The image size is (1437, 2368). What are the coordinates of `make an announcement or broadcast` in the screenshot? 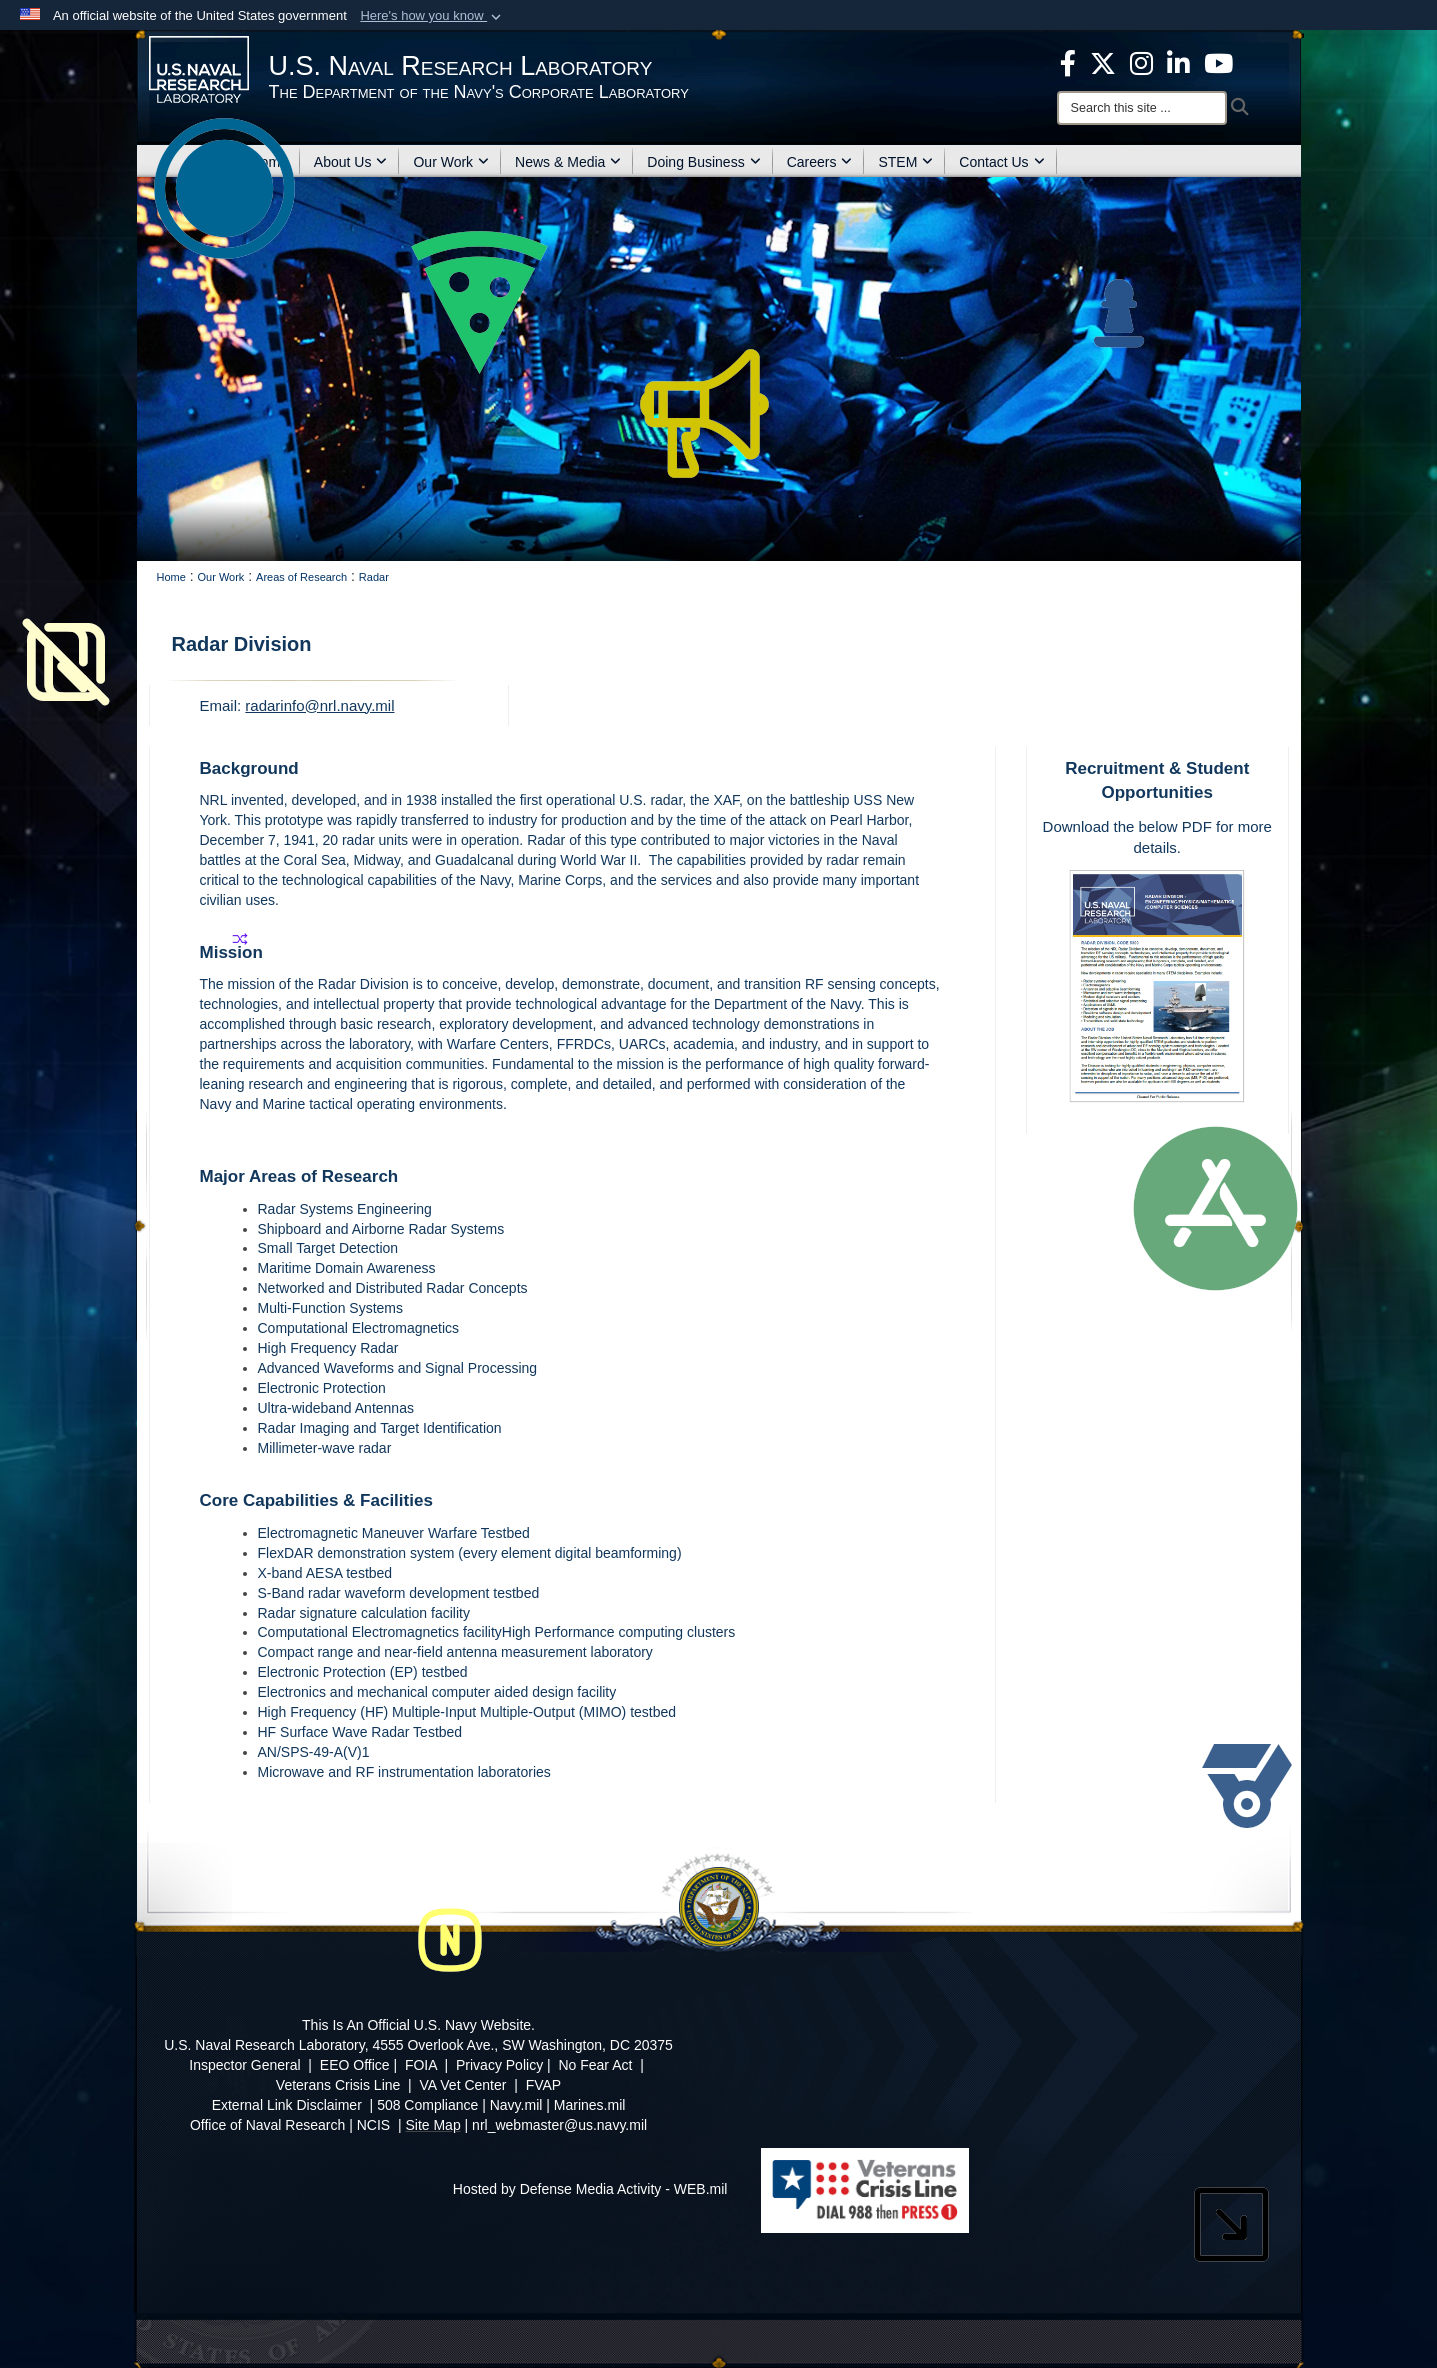 It's located at (704, 413).